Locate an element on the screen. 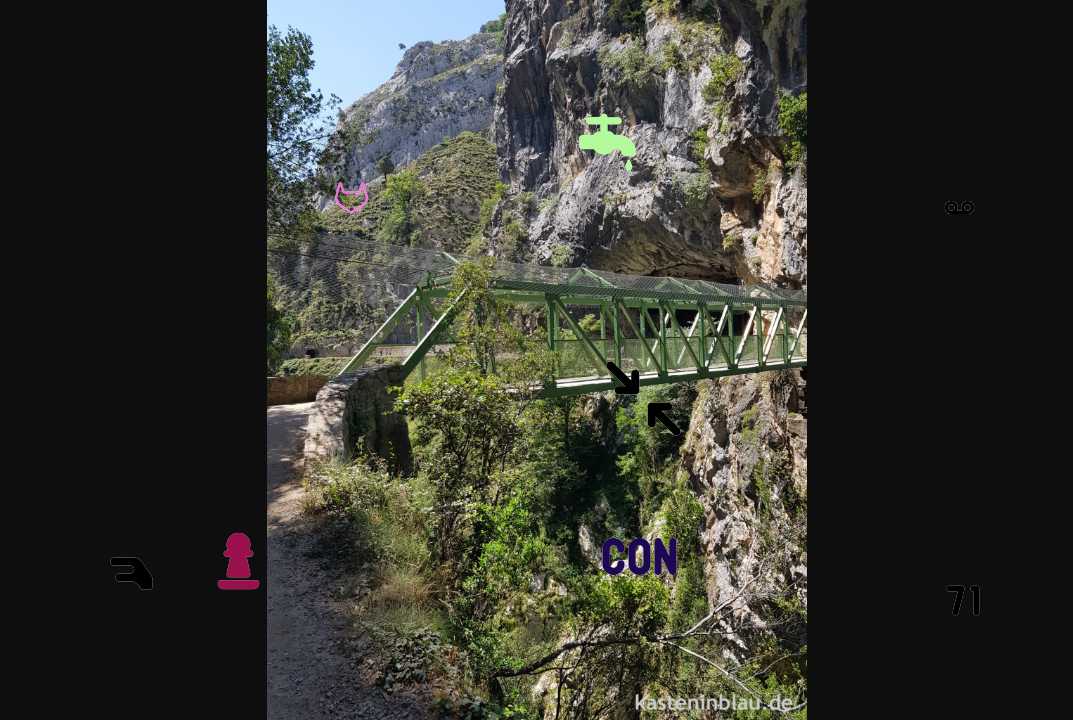 The height and width of the screenshot is (720, 1073). open gitlab repository is located at coordinates (351, 197).